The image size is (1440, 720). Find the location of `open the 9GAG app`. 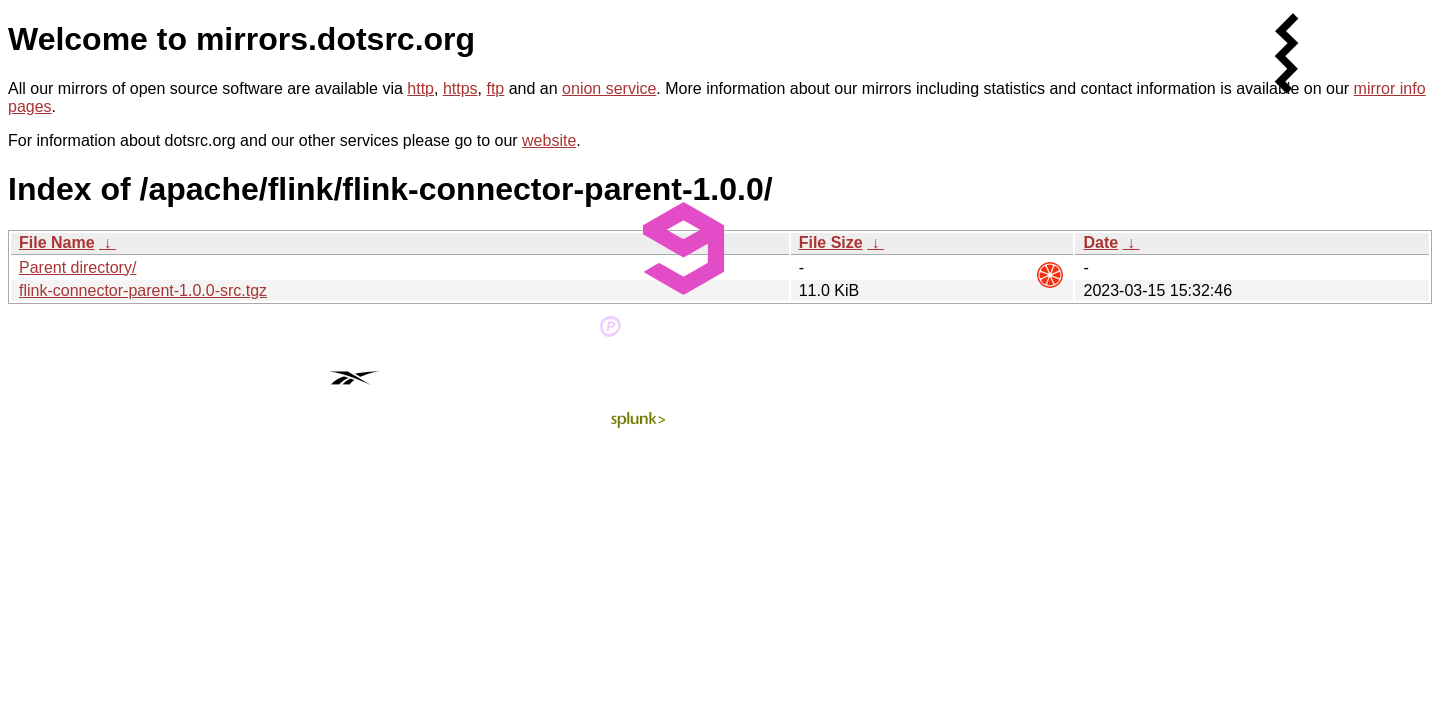

open the 9GAG app is located at coordinates (683, 248).